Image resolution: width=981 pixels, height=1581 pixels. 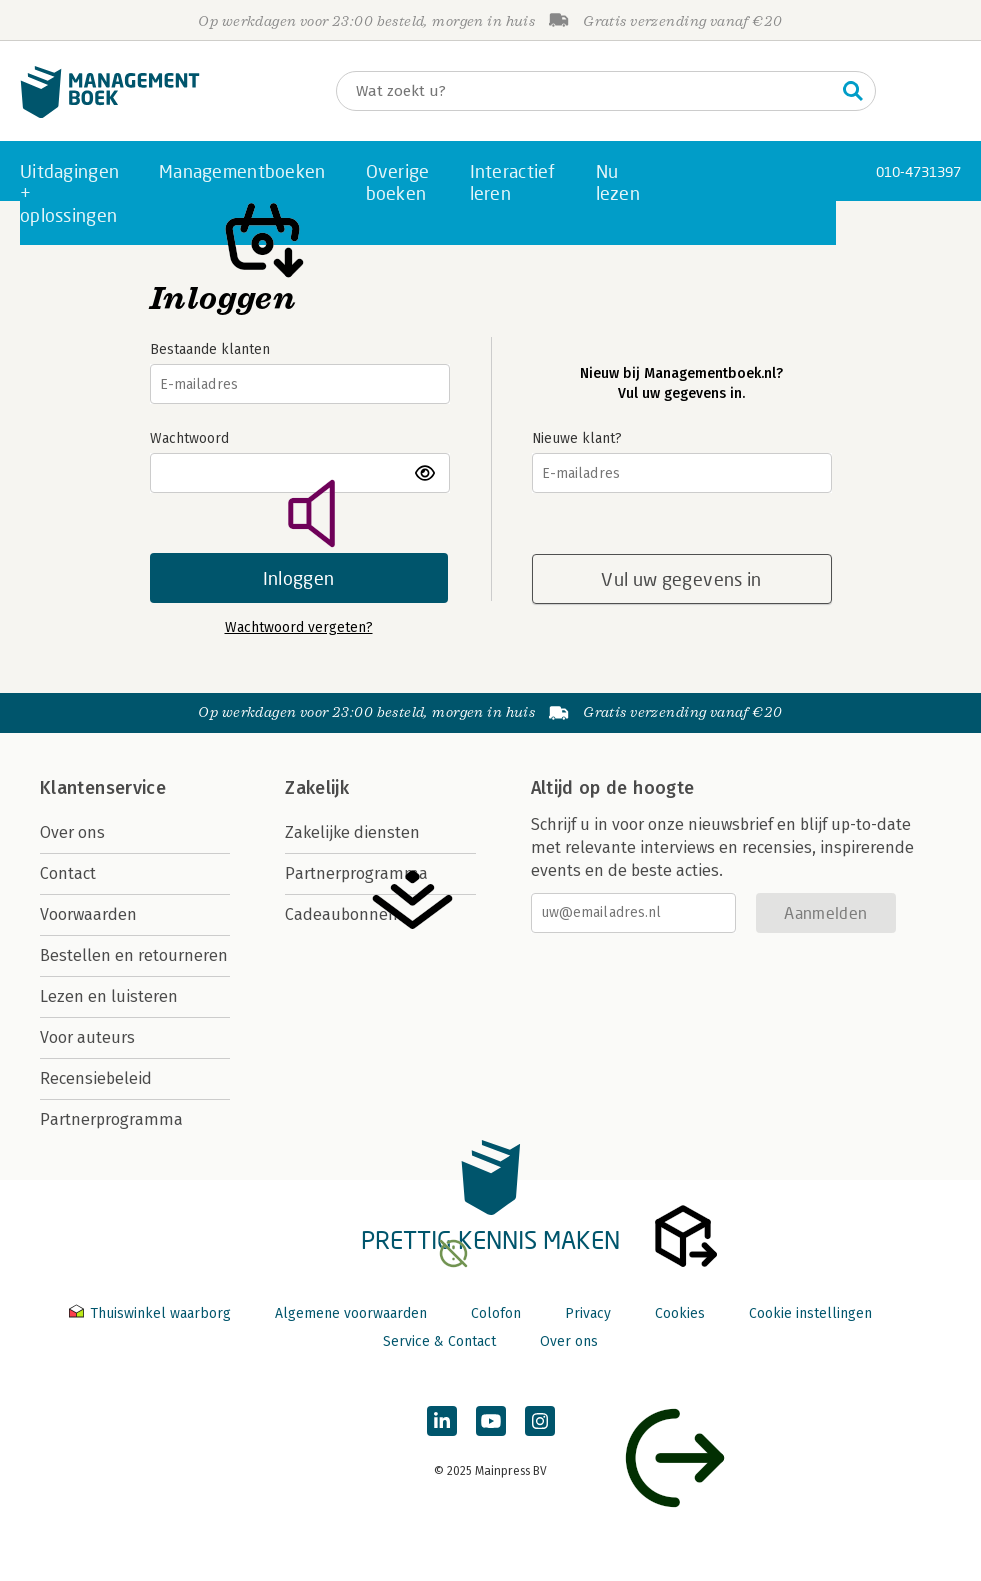 What do you see at coordinates (675, 1458) in the screenshot?
I see `exit or log out of current session` at bounding box center [675, 1458].